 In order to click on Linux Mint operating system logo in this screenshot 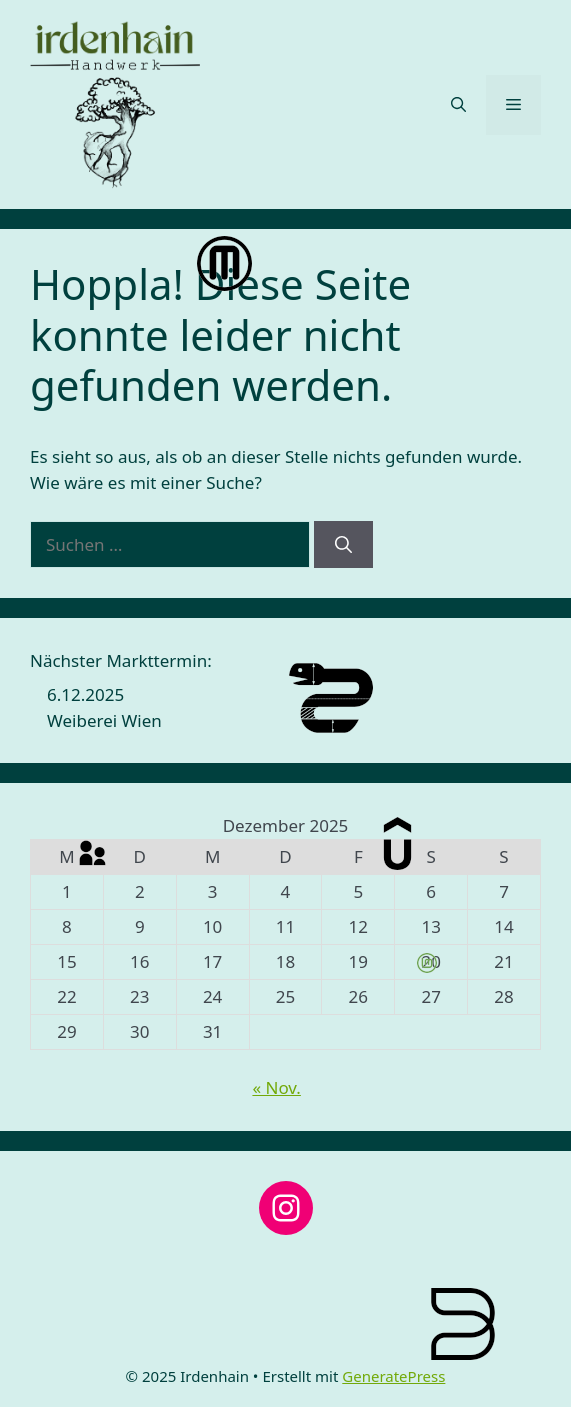, I will do `click(427, 963)`.